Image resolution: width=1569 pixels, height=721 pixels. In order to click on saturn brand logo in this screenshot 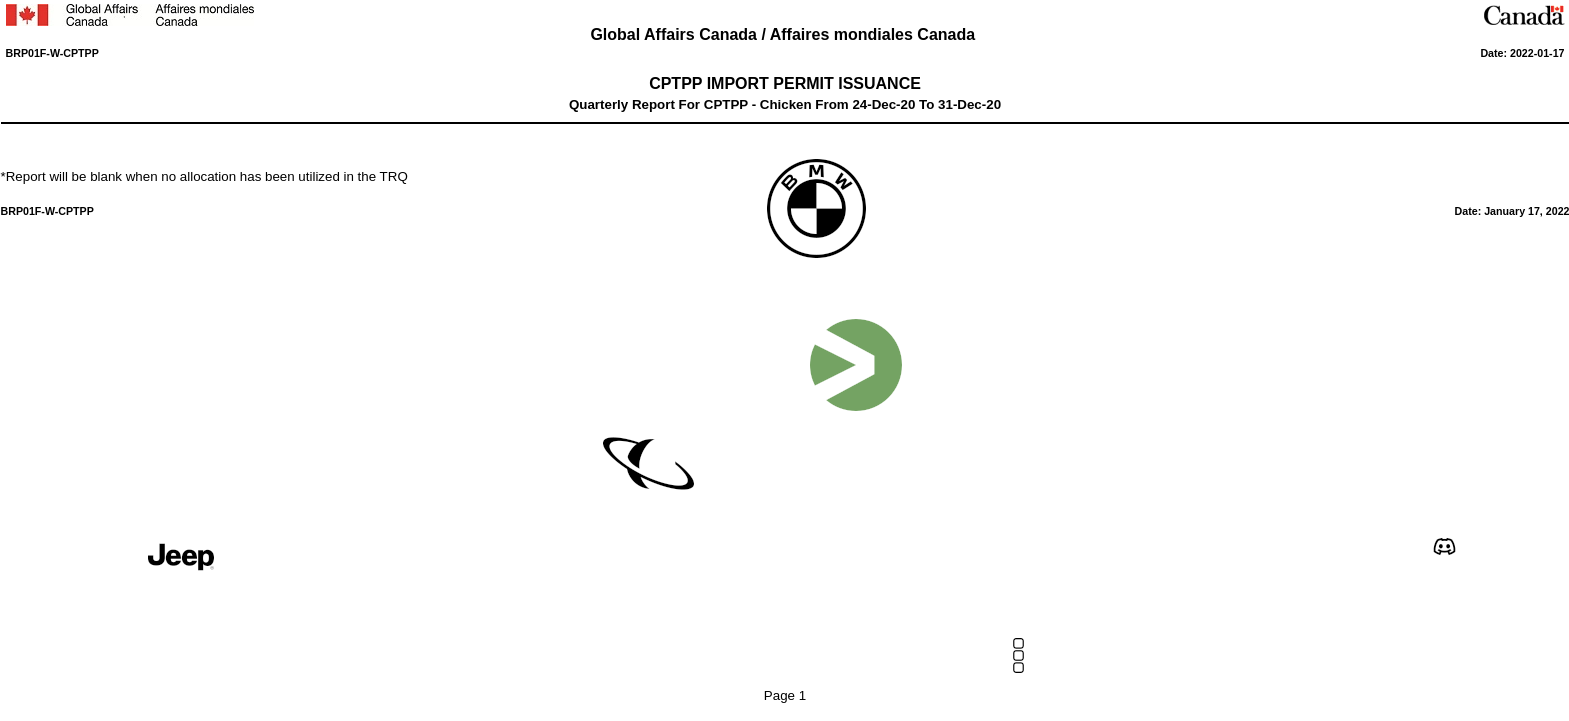, I will do `click(648, 463)`.